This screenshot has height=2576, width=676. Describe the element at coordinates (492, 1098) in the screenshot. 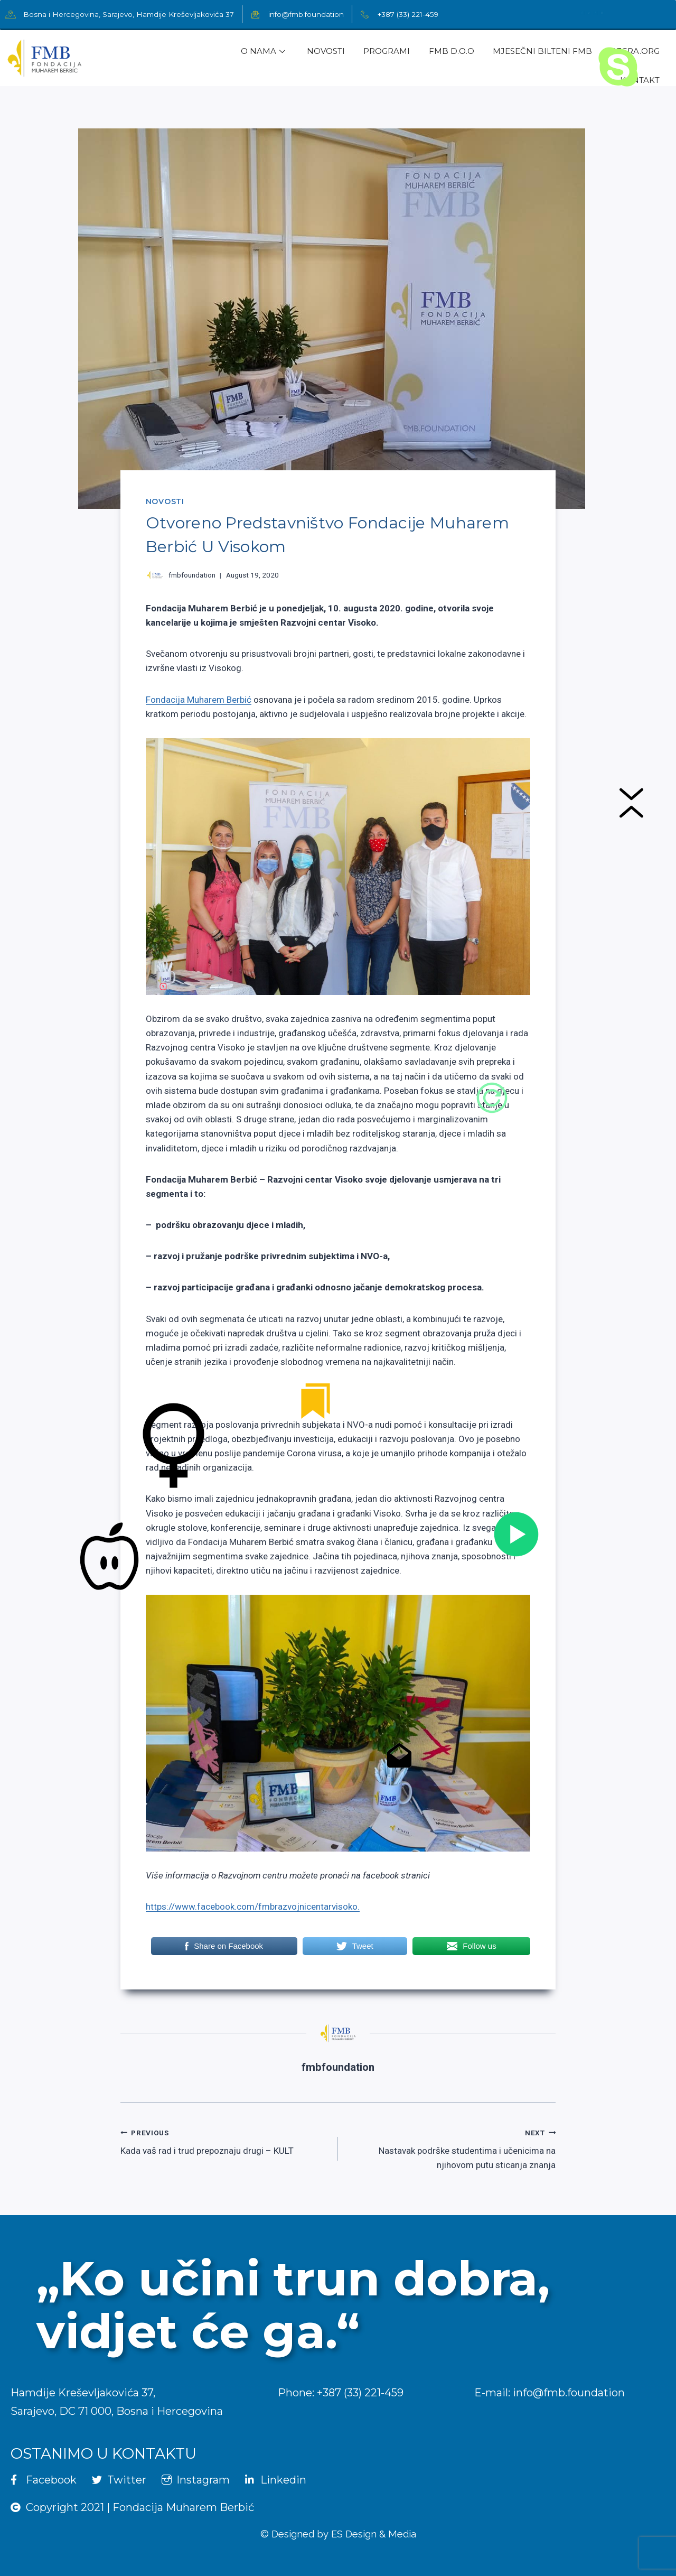

I see `refresh or reload content` at that location.